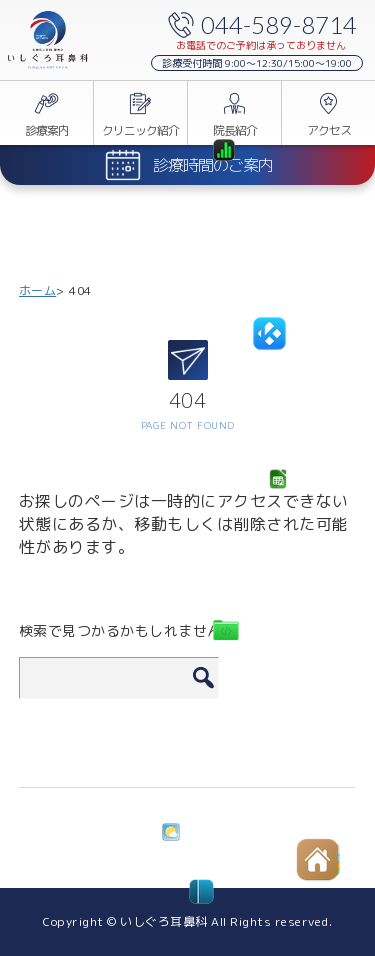  What do you see at coordinates (278, 479) in the screenshot?
I see `open LibreOffice Calc spreadsheet application` at bounding box center [278, 479].